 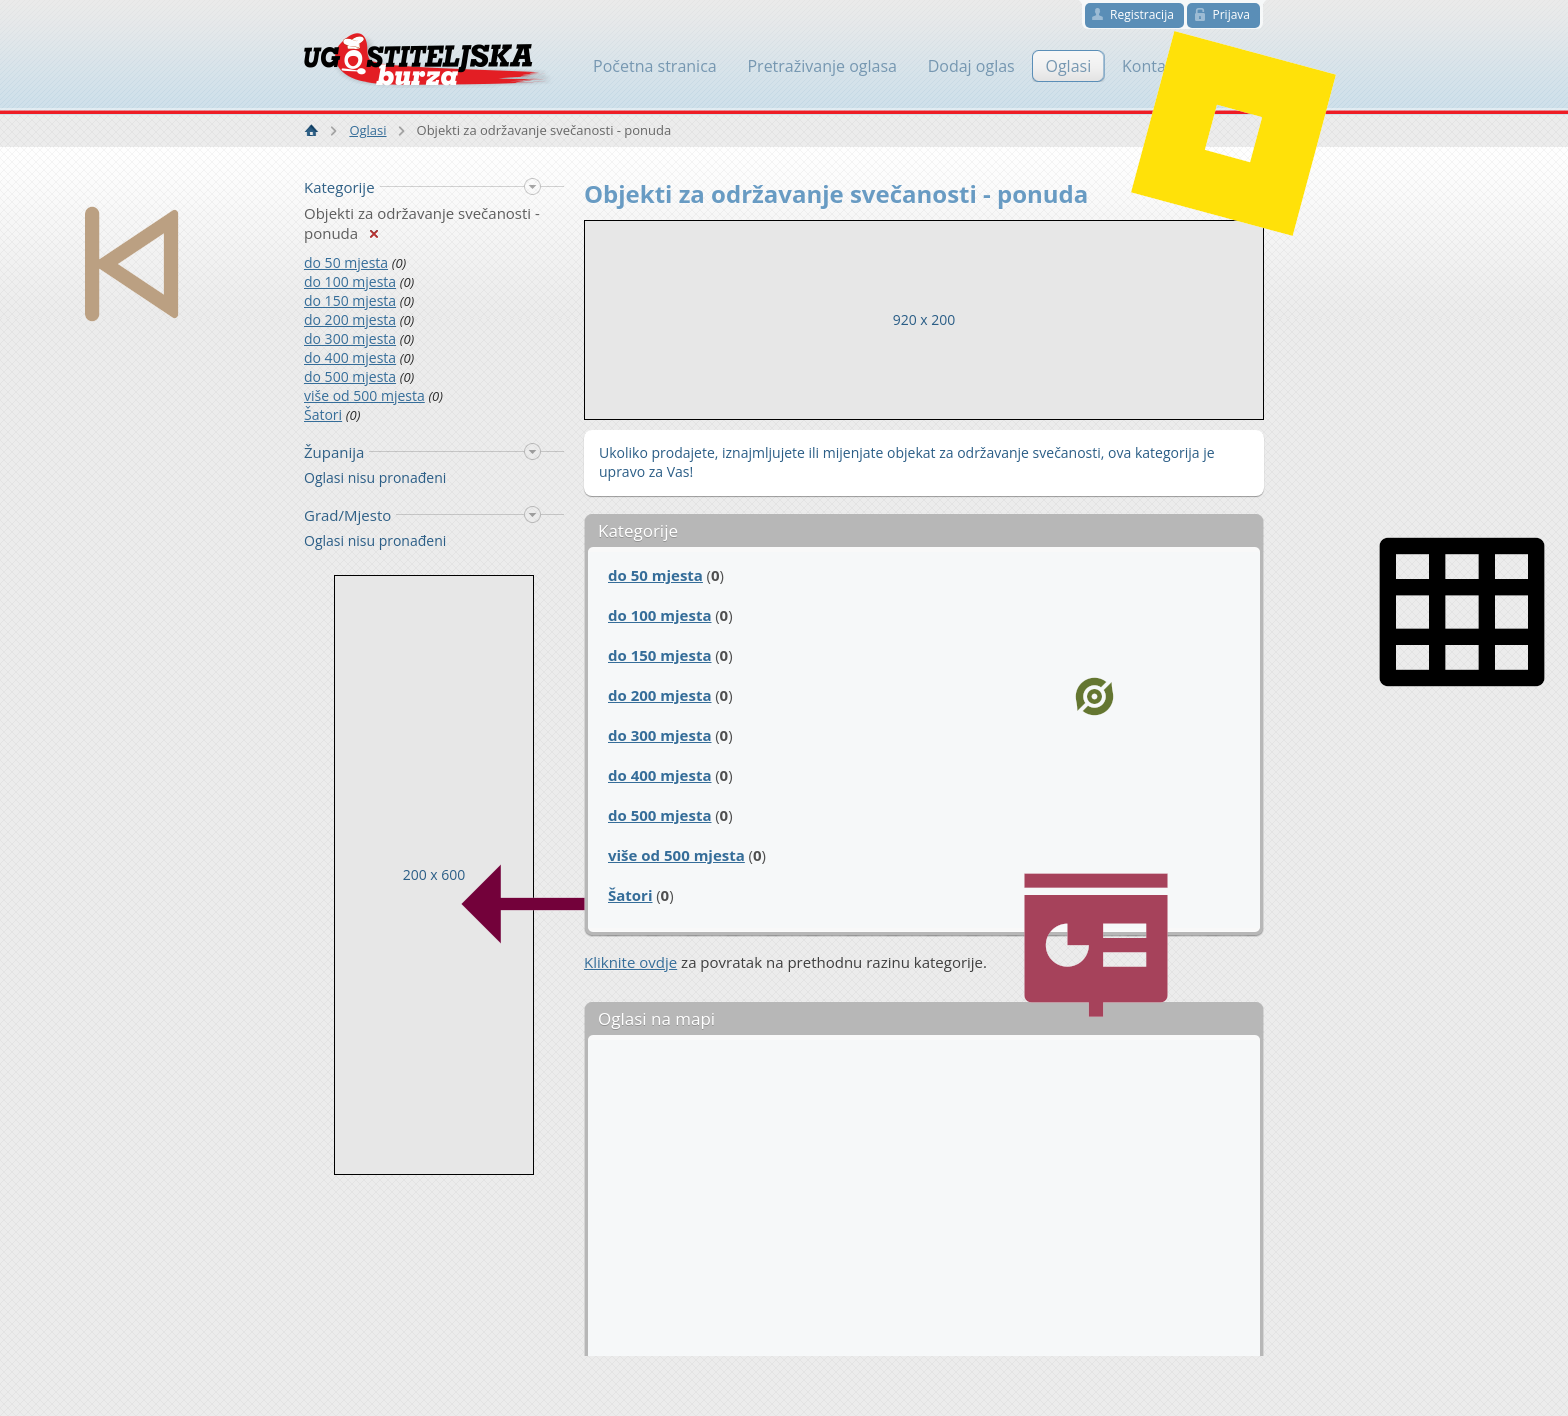 I want to click on skip to previous track, so click(x=128, y=264).